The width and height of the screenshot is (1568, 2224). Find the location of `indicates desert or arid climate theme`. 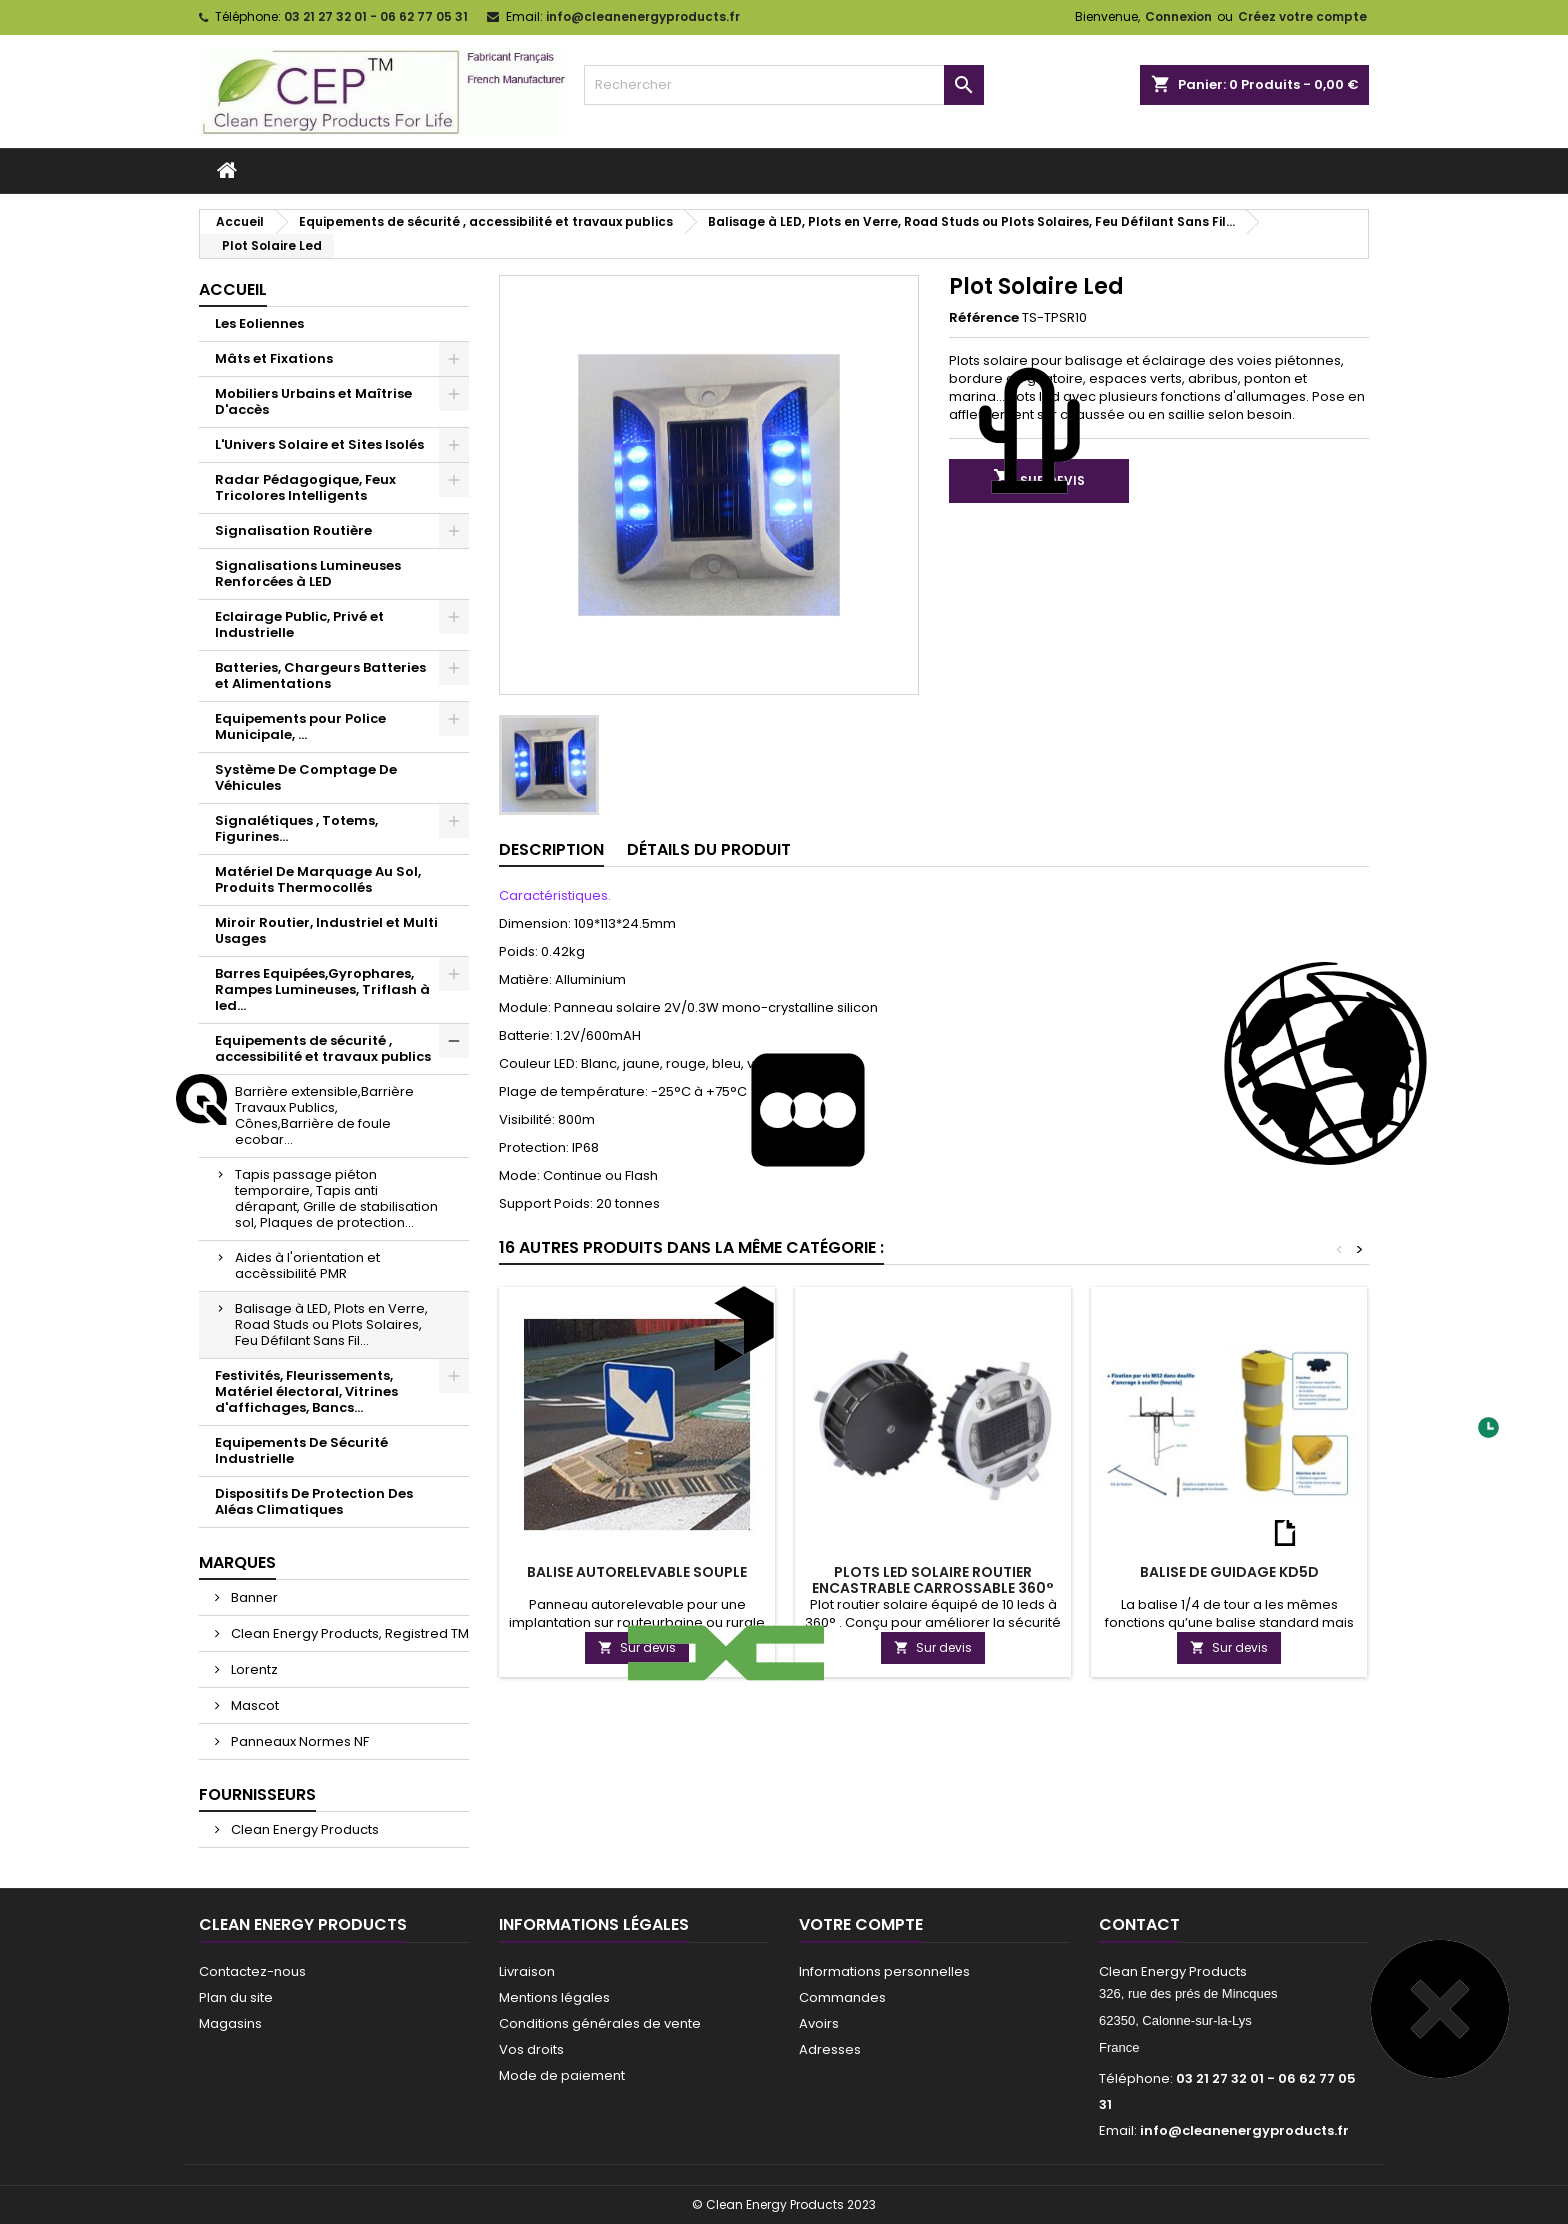

indicates desert or arid climate theme is located at coordinates (1029, 430).